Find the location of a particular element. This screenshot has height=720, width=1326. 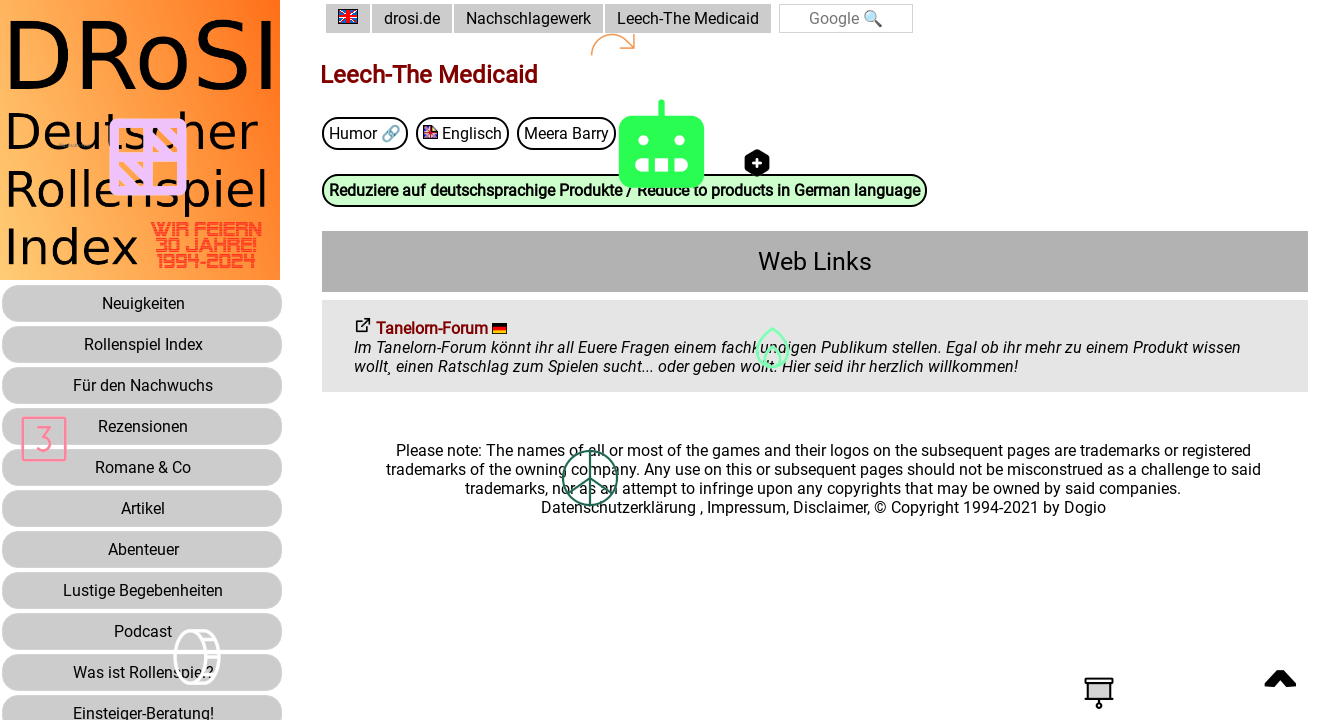

access AI assistant or chatbot features is located at coordinates (661, 148).